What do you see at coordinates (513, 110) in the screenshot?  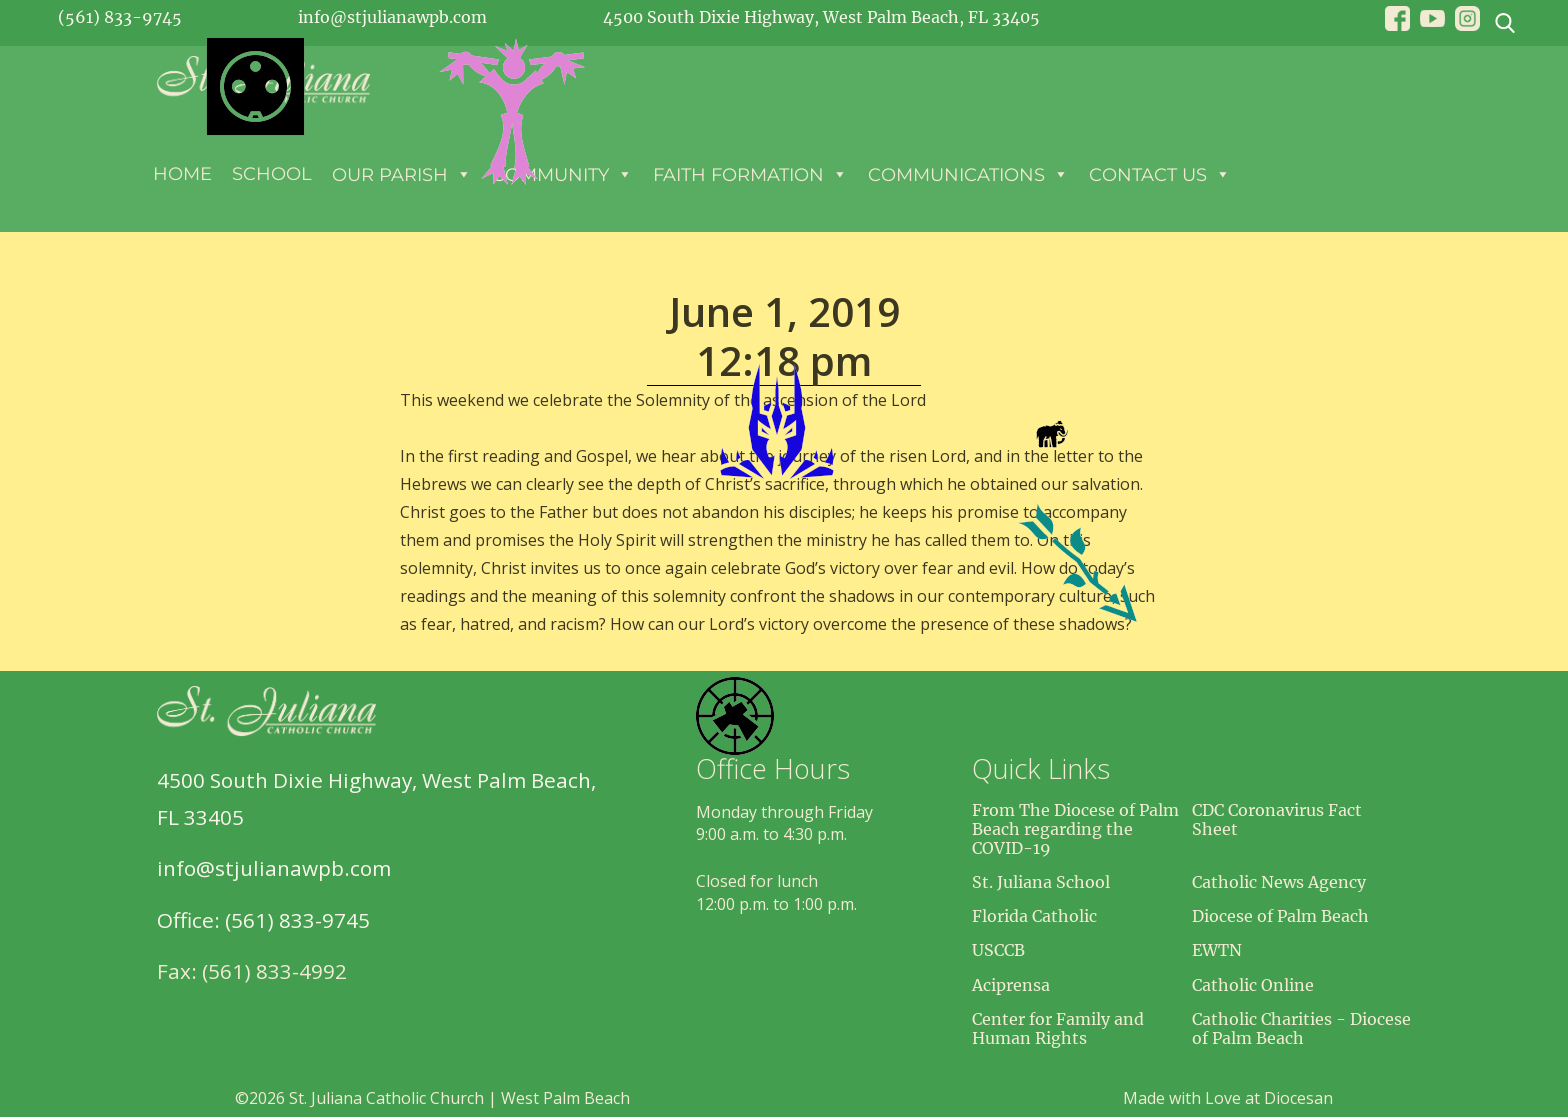 I see `indicates a farm or agricultural game section` at bounding box center [513, 110].